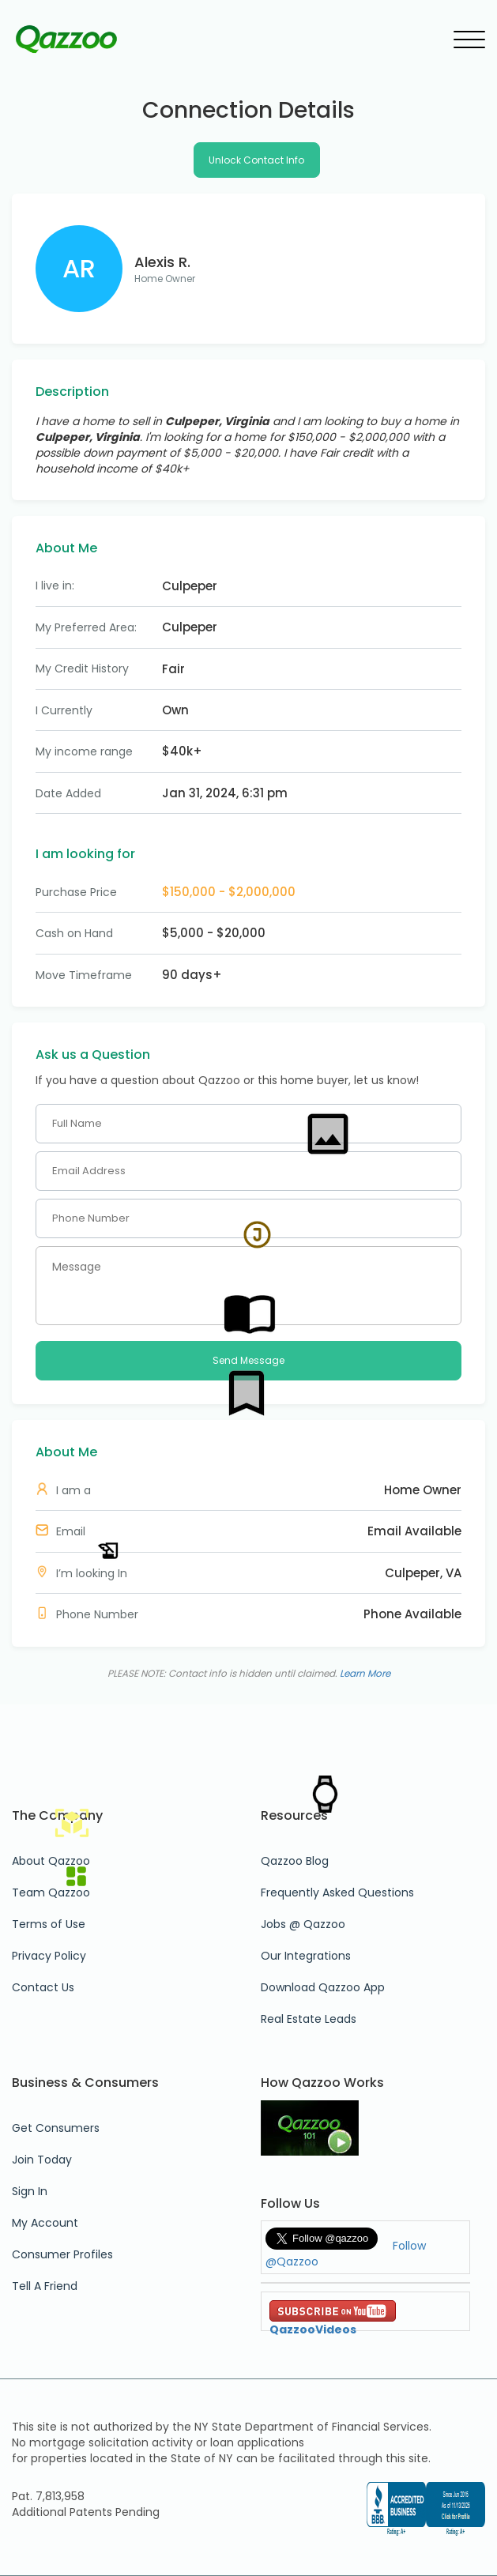 This screenshot has height=2576, width=497. I want to click on scan or capture a 3D object, so click(72, 1823).